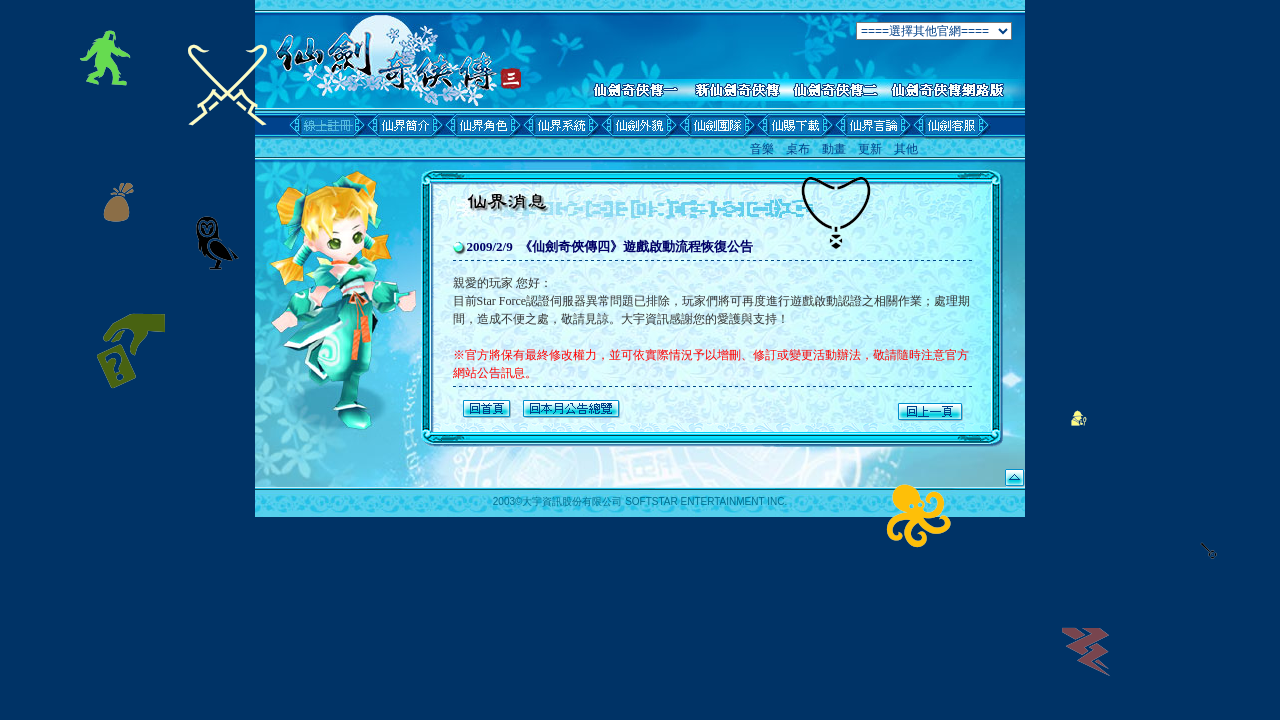  Describe the element at coordinates (1086, 652) in the screenshot. I see `activate lightning or electric ability` at that location.